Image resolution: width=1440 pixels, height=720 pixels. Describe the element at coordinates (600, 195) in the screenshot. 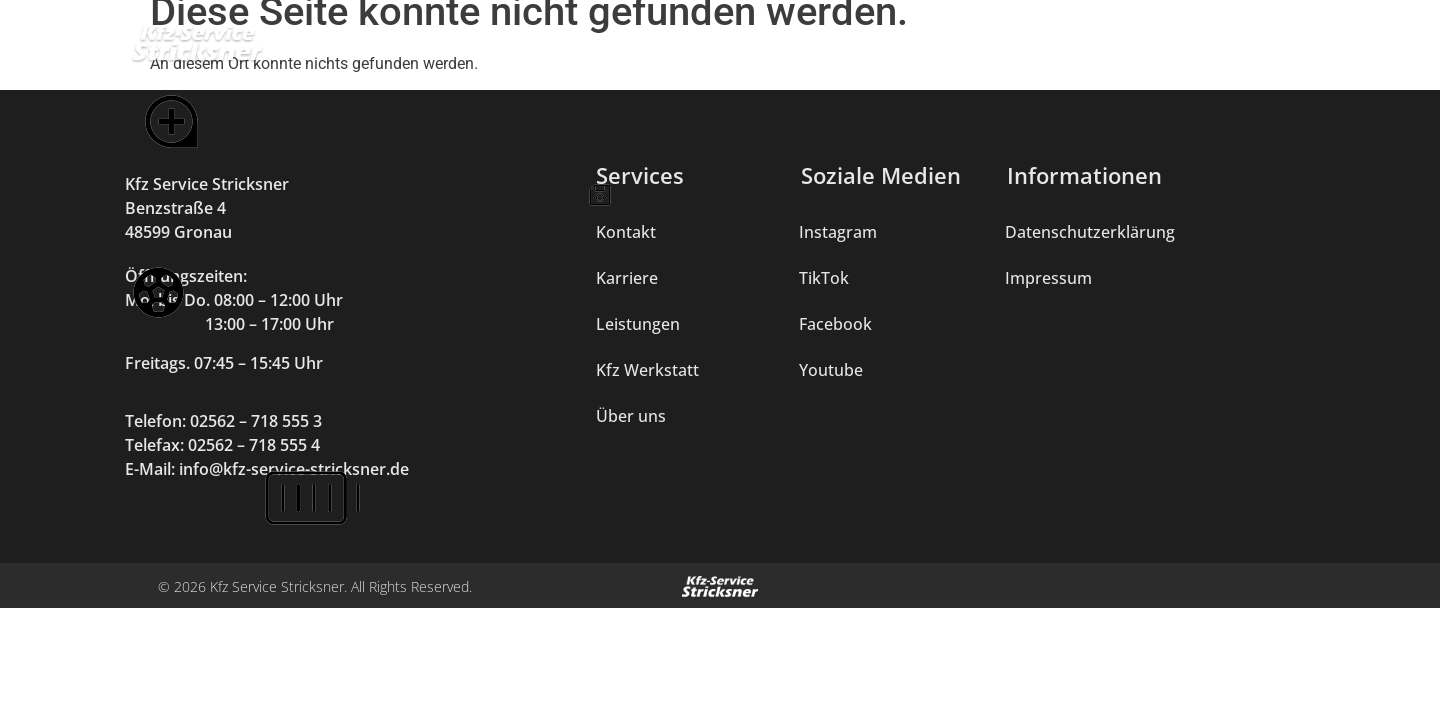

I see `save current file or document` at that location.